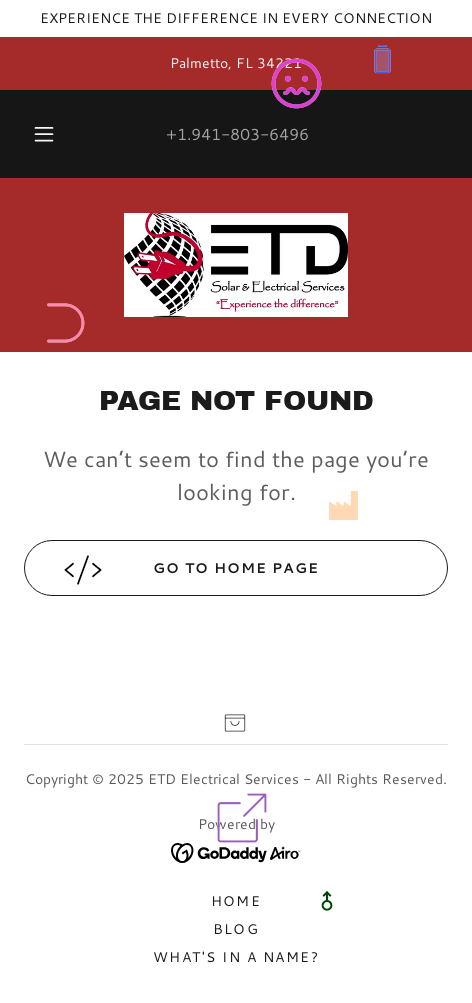 Image resolution: width=472 pixels, height=1003 pixels. I want to click on view manufacturing or production settings, so click(343, 505).